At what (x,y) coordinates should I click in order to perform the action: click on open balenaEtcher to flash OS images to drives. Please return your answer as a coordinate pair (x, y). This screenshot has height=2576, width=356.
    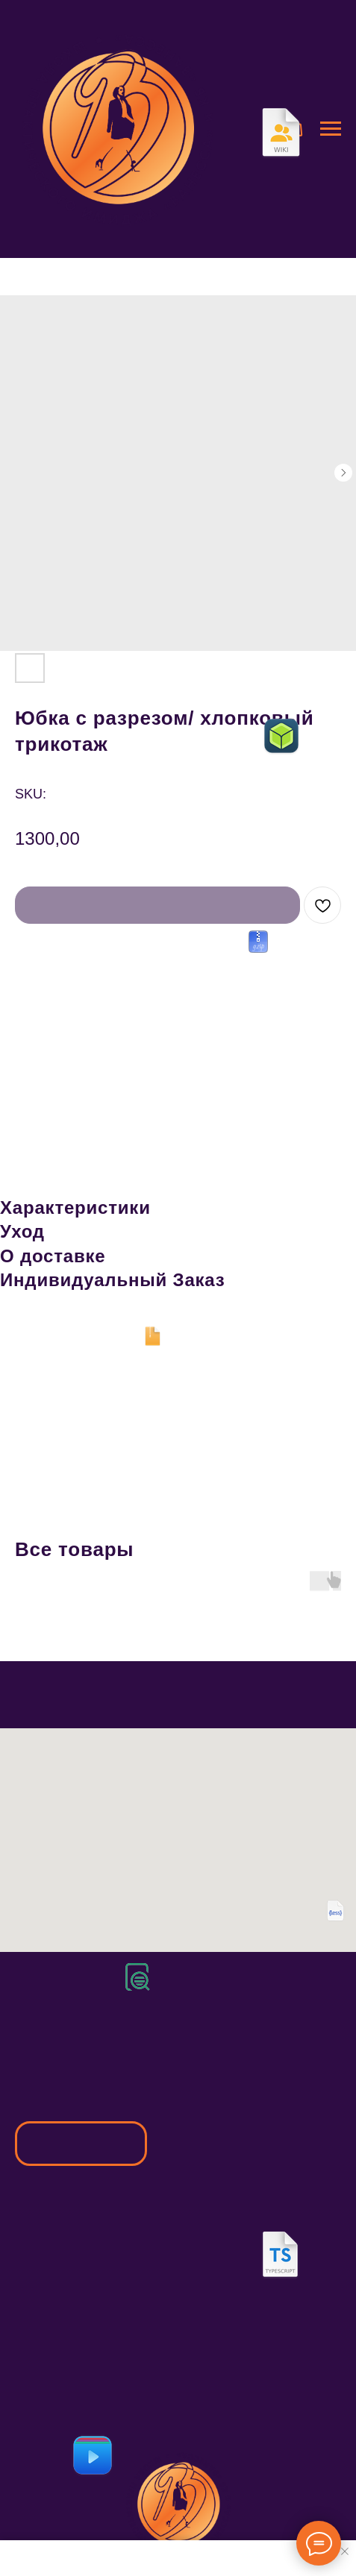
    Looking at the image, I should click on (281, 736).